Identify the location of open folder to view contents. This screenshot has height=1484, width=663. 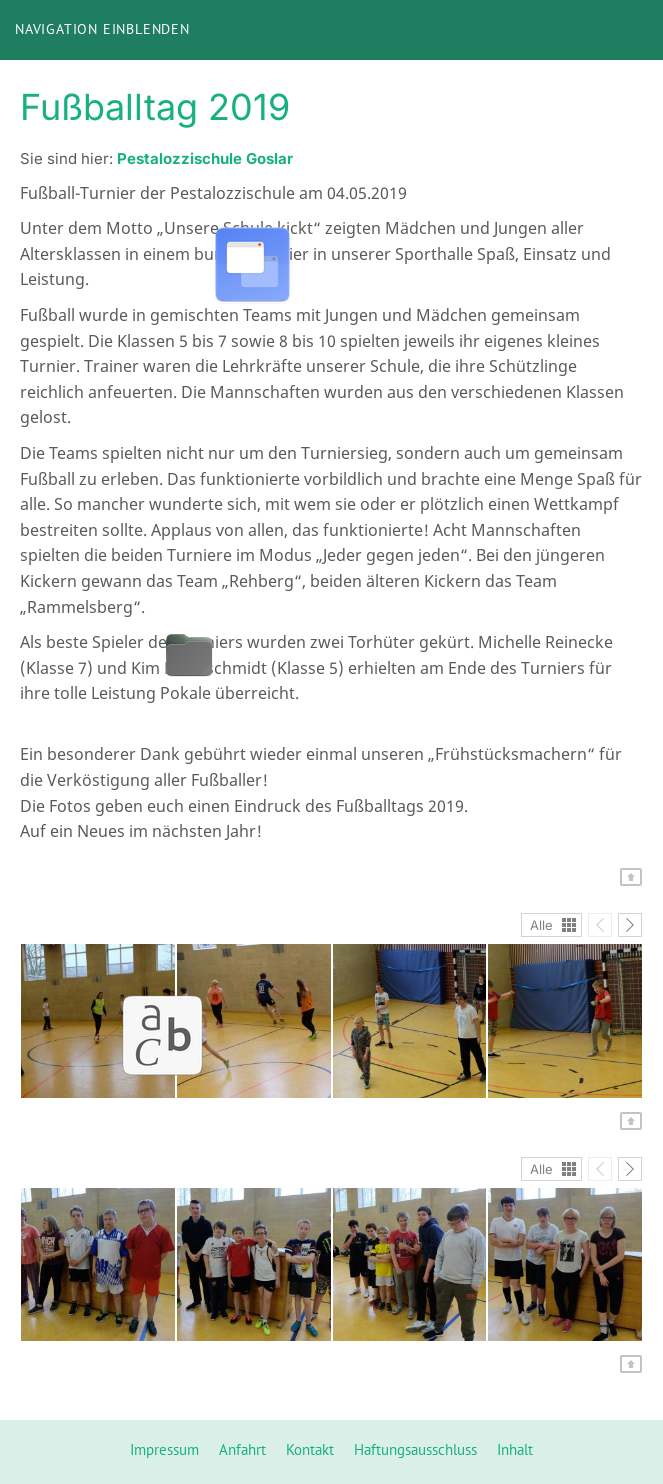
(189, 655).